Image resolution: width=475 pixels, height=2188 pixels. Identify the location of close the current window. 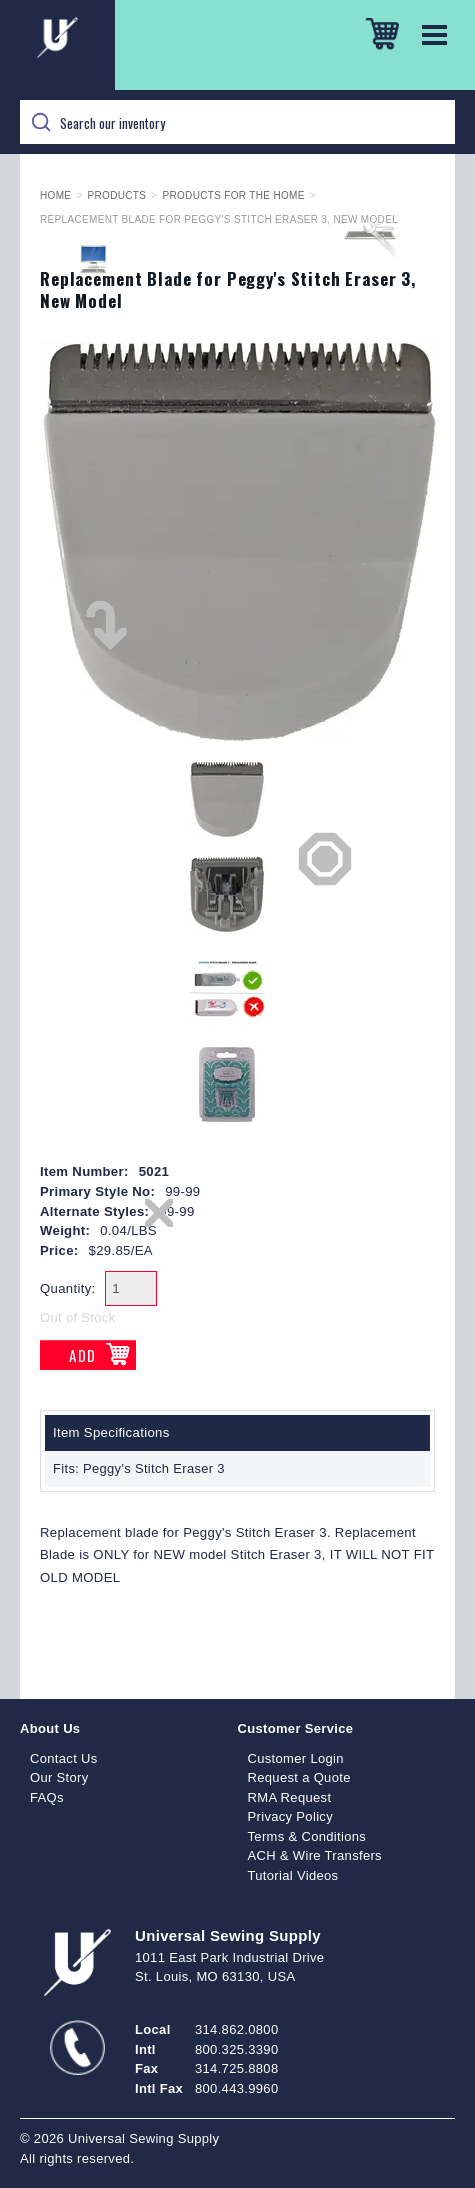
(159, 1213).